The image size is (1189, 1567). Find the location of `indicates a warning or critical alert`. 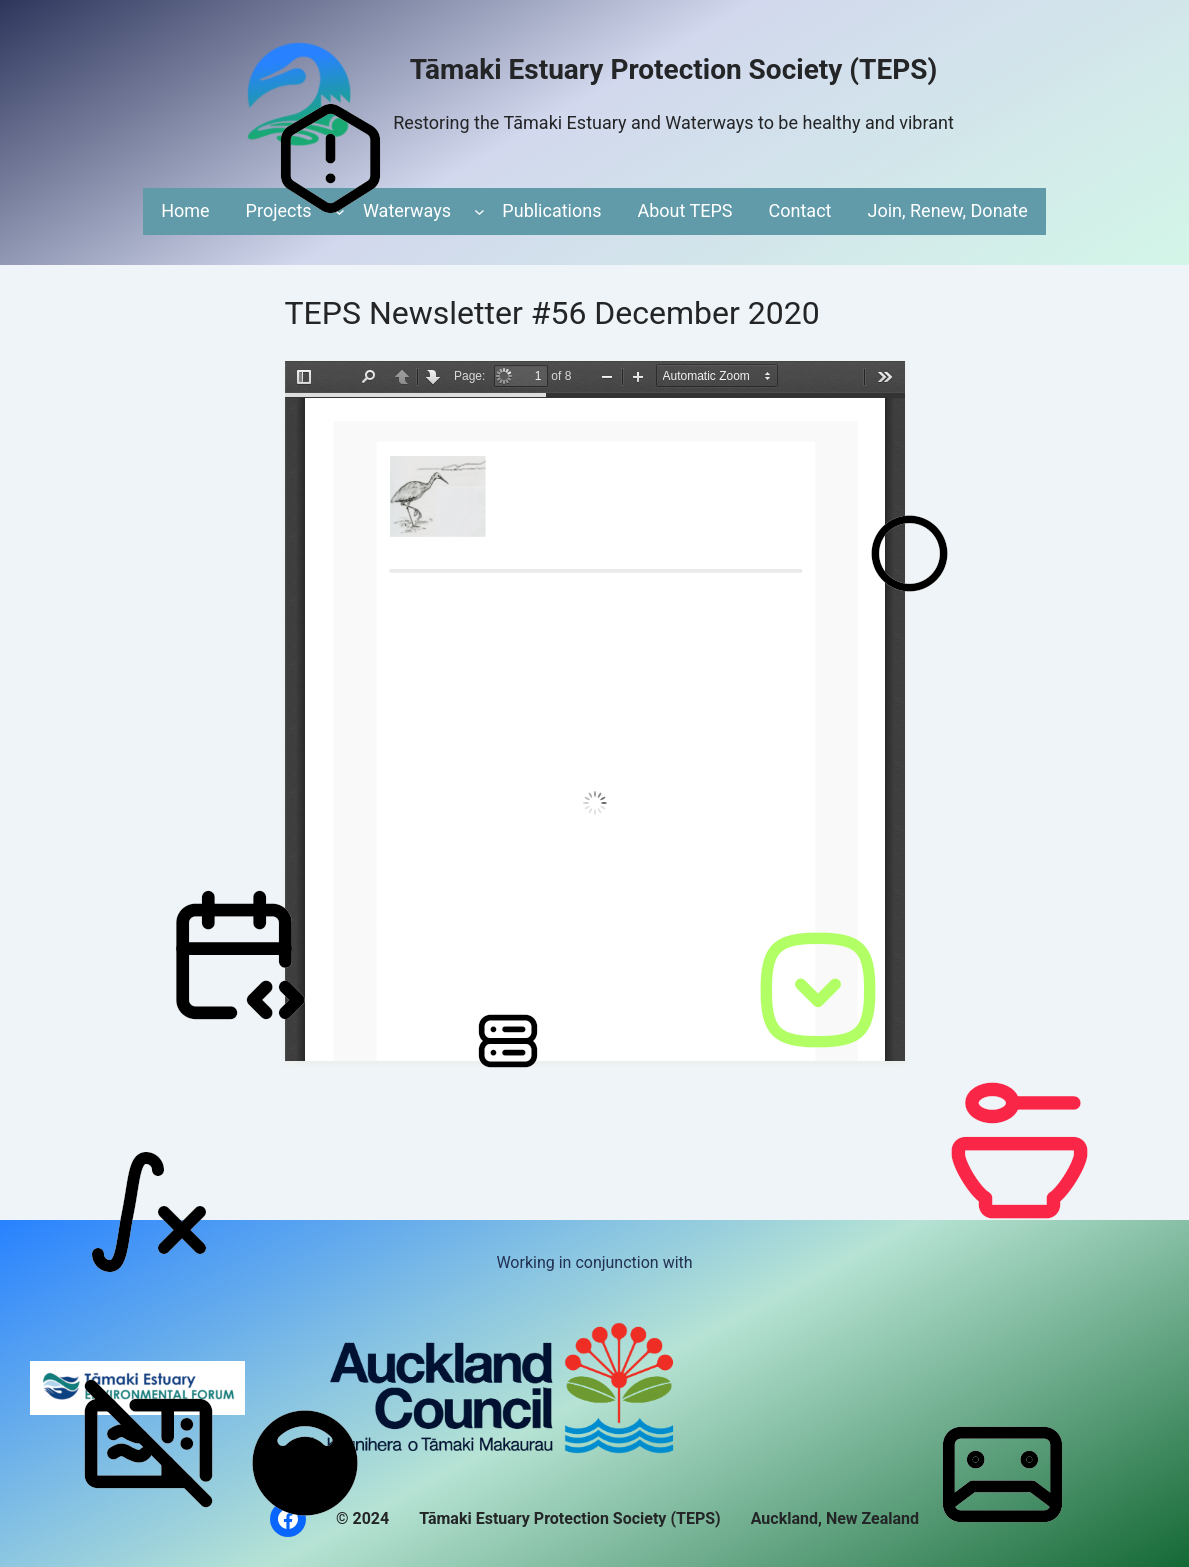

indicates a warning or critical alert is located at coordinates (330, 158).